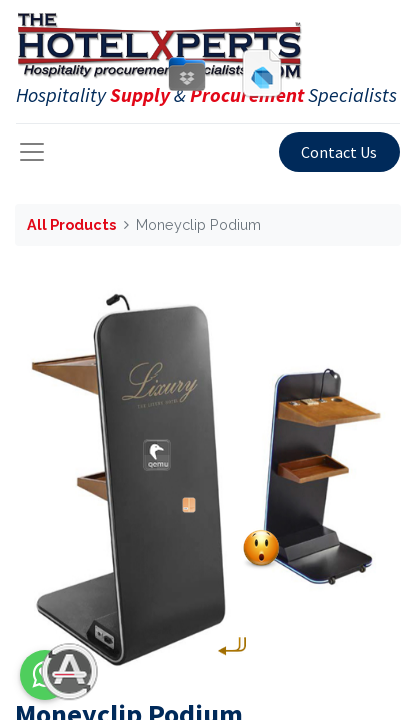 This screenshot has height=720, width=416. Describe the element at coordinates (69, 671) in the screenshot. I see `open software updater application` at that location.